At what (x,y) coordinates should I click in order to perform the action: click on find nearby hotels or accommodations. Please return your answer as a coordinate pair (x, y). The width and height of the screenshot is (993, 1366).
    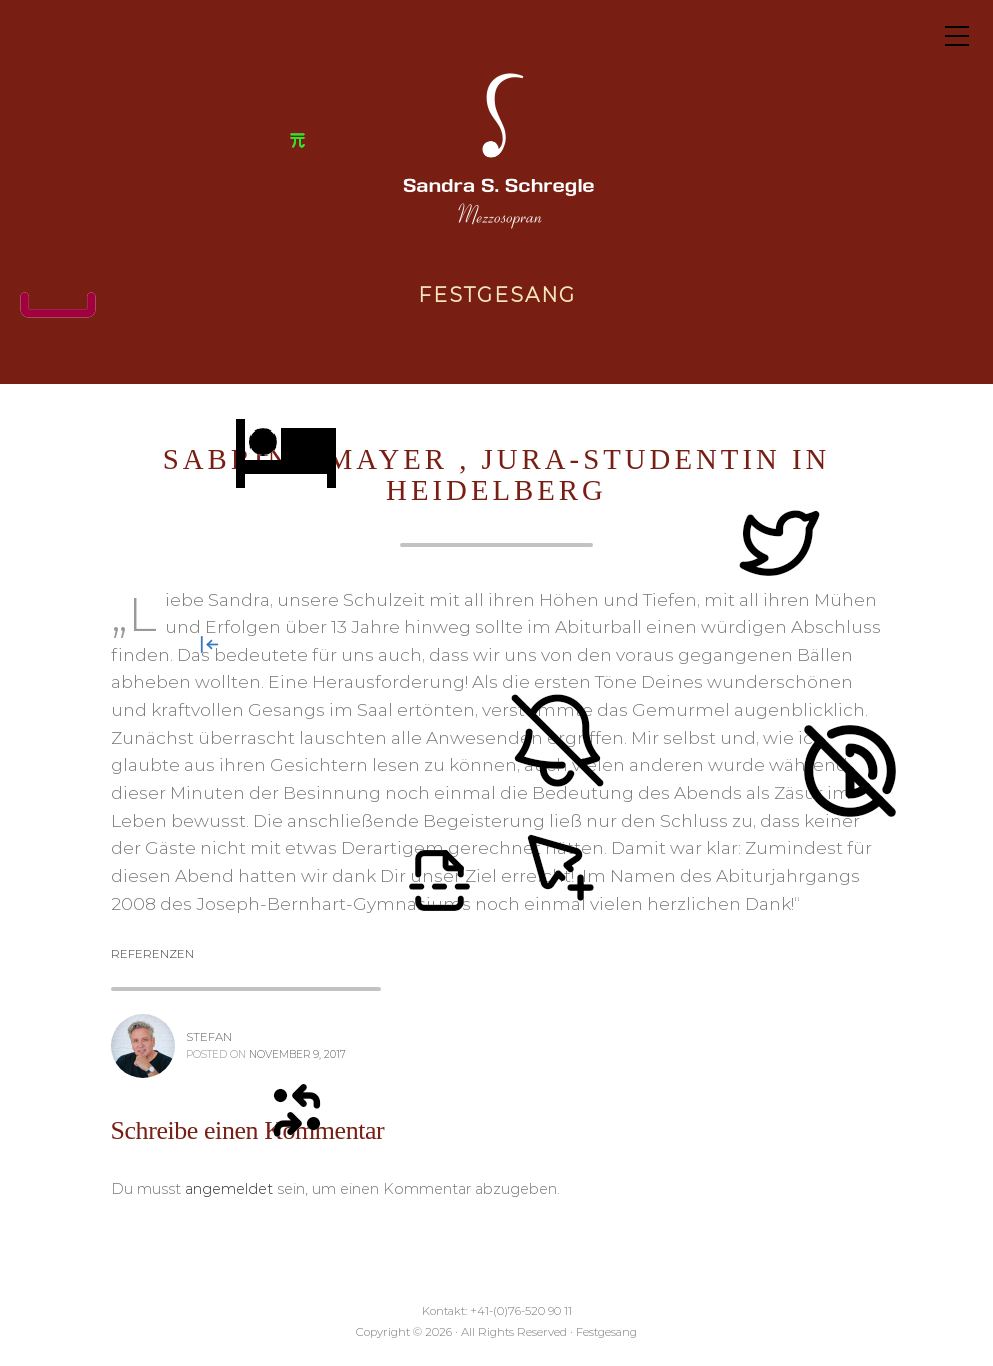
    Looking at the image, I should click on (286, 451).